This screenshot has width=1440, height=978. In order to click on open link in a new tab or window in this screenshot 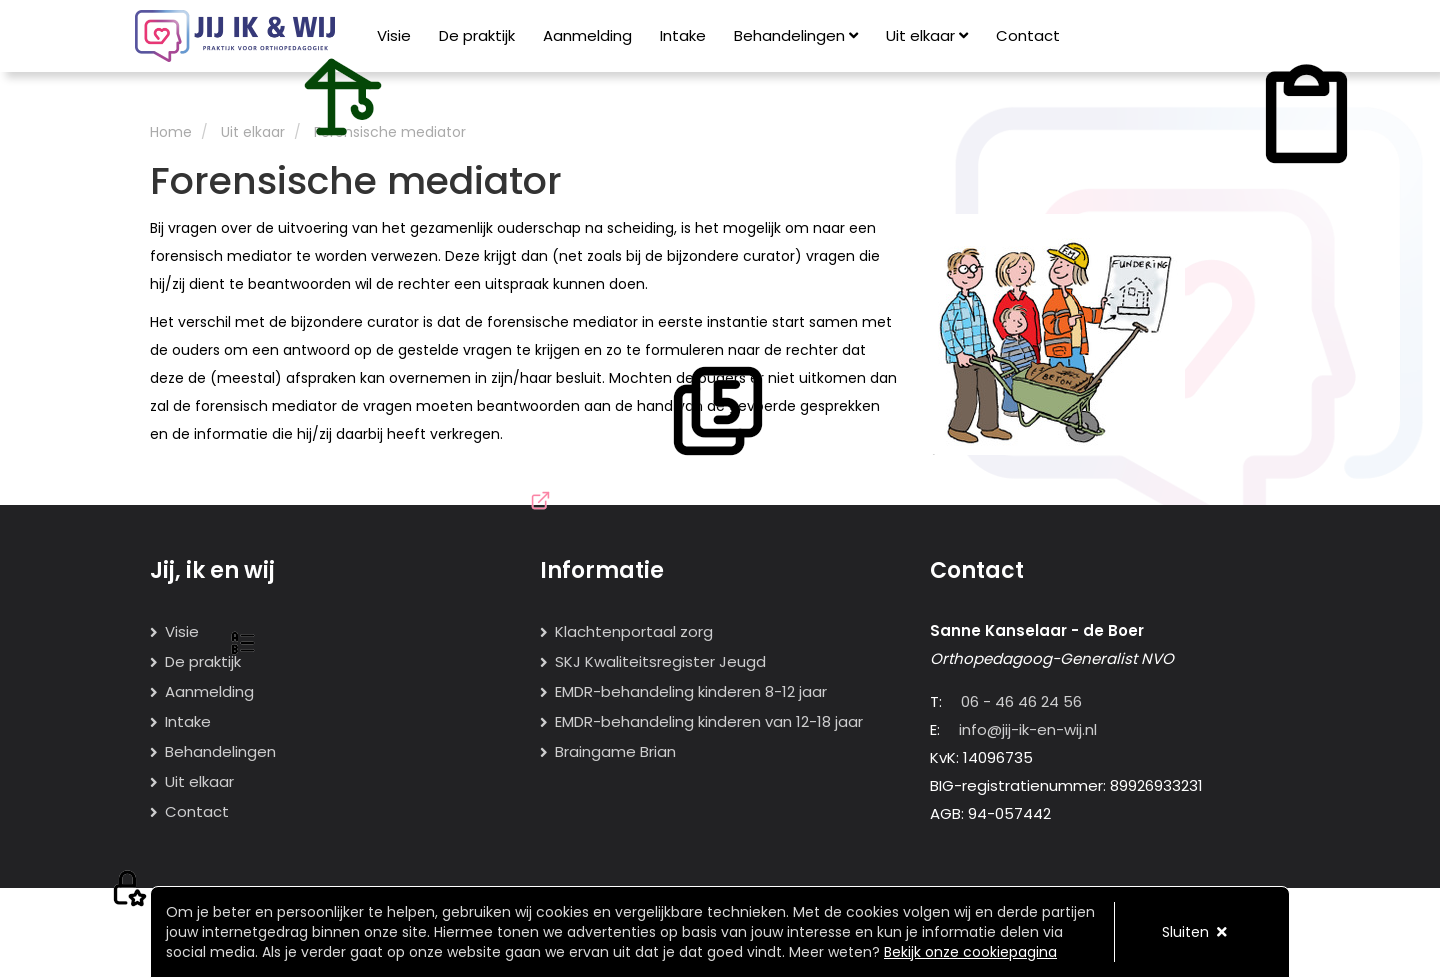, I will do `click(540, 500)`.